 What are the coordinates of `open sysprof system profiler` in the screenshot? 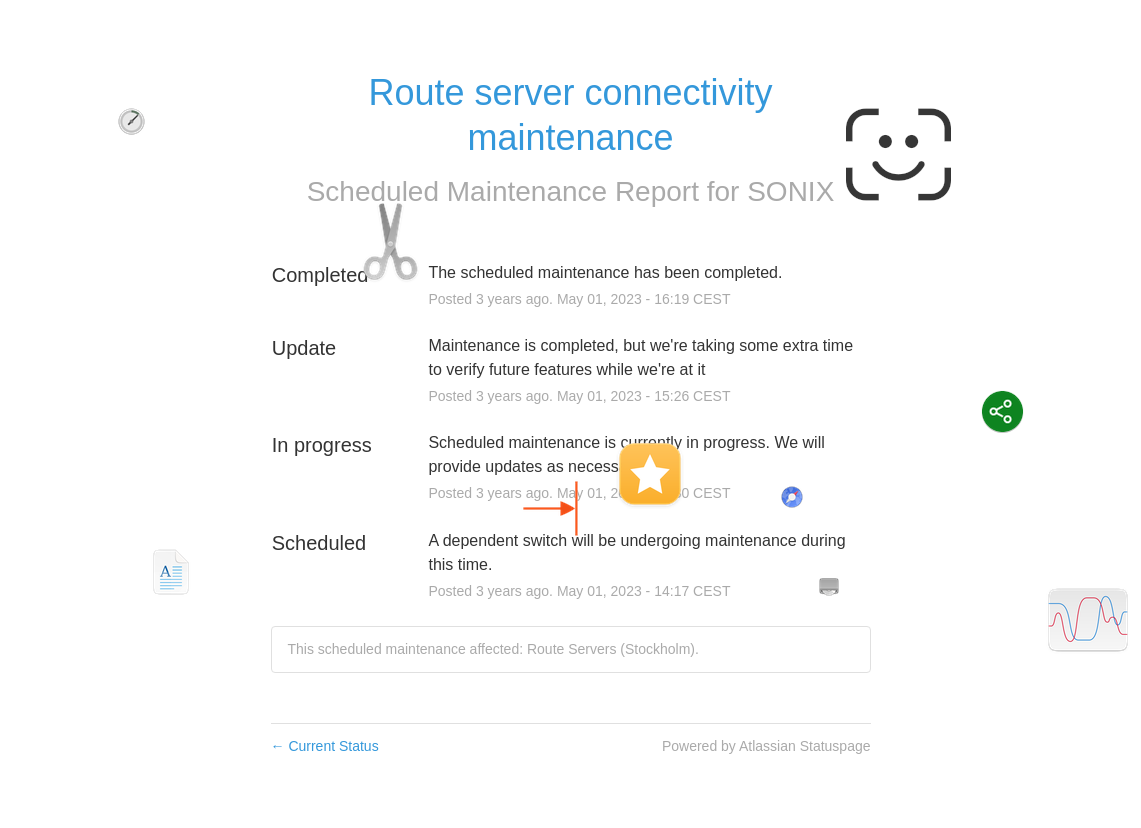 It's located at (131, 121).